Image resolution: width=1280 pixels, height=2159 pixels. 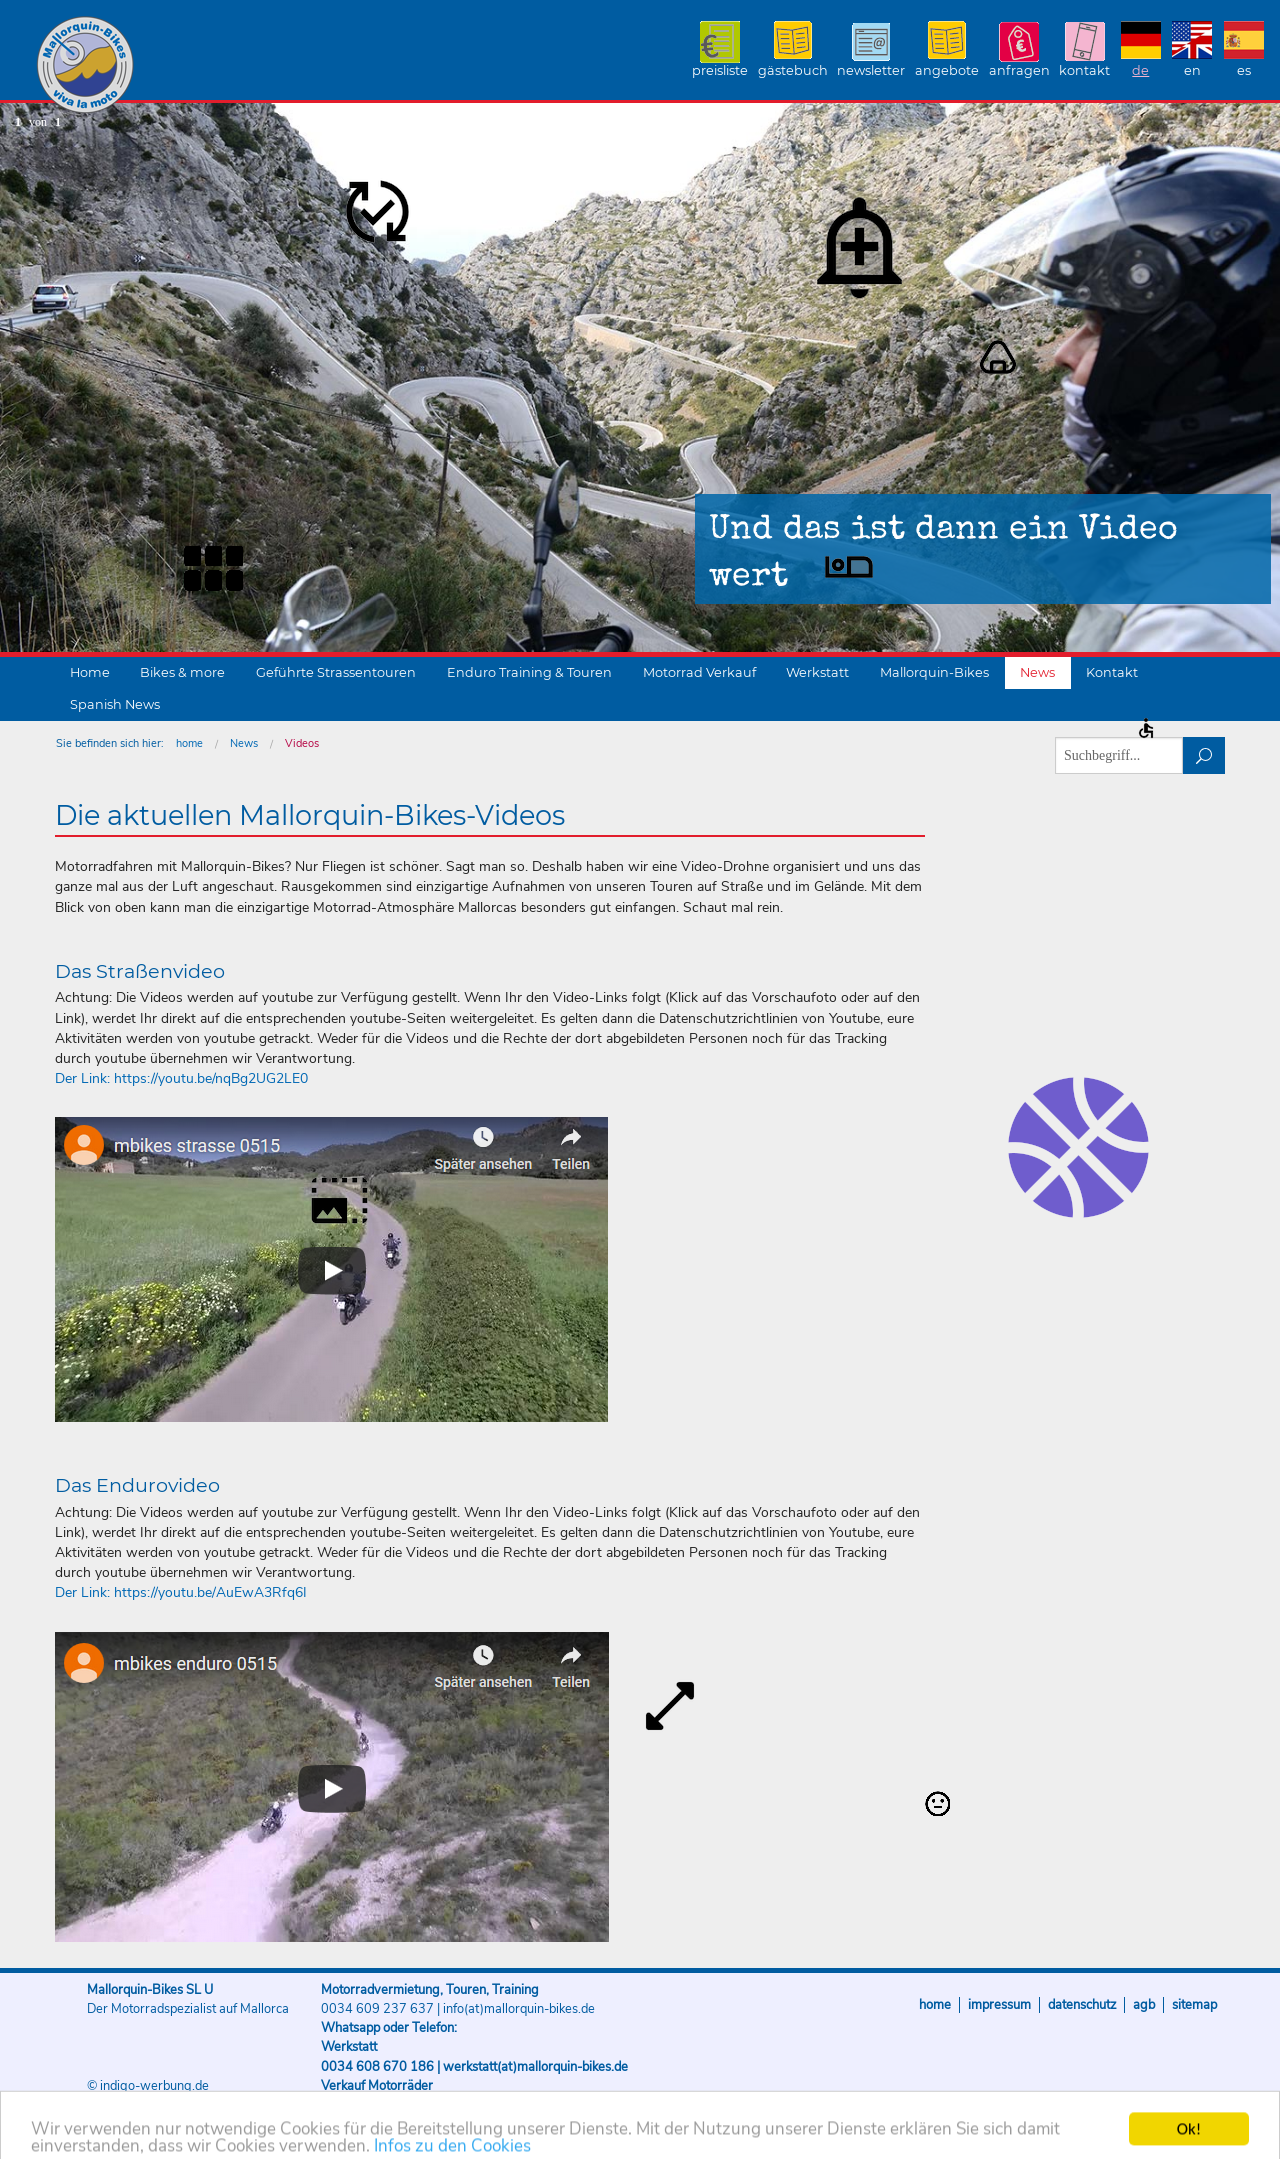 What do you see at coordinates (998, 357) in the screenshot?
I see `access food or restaurant options` at bounding box center [998, 357].